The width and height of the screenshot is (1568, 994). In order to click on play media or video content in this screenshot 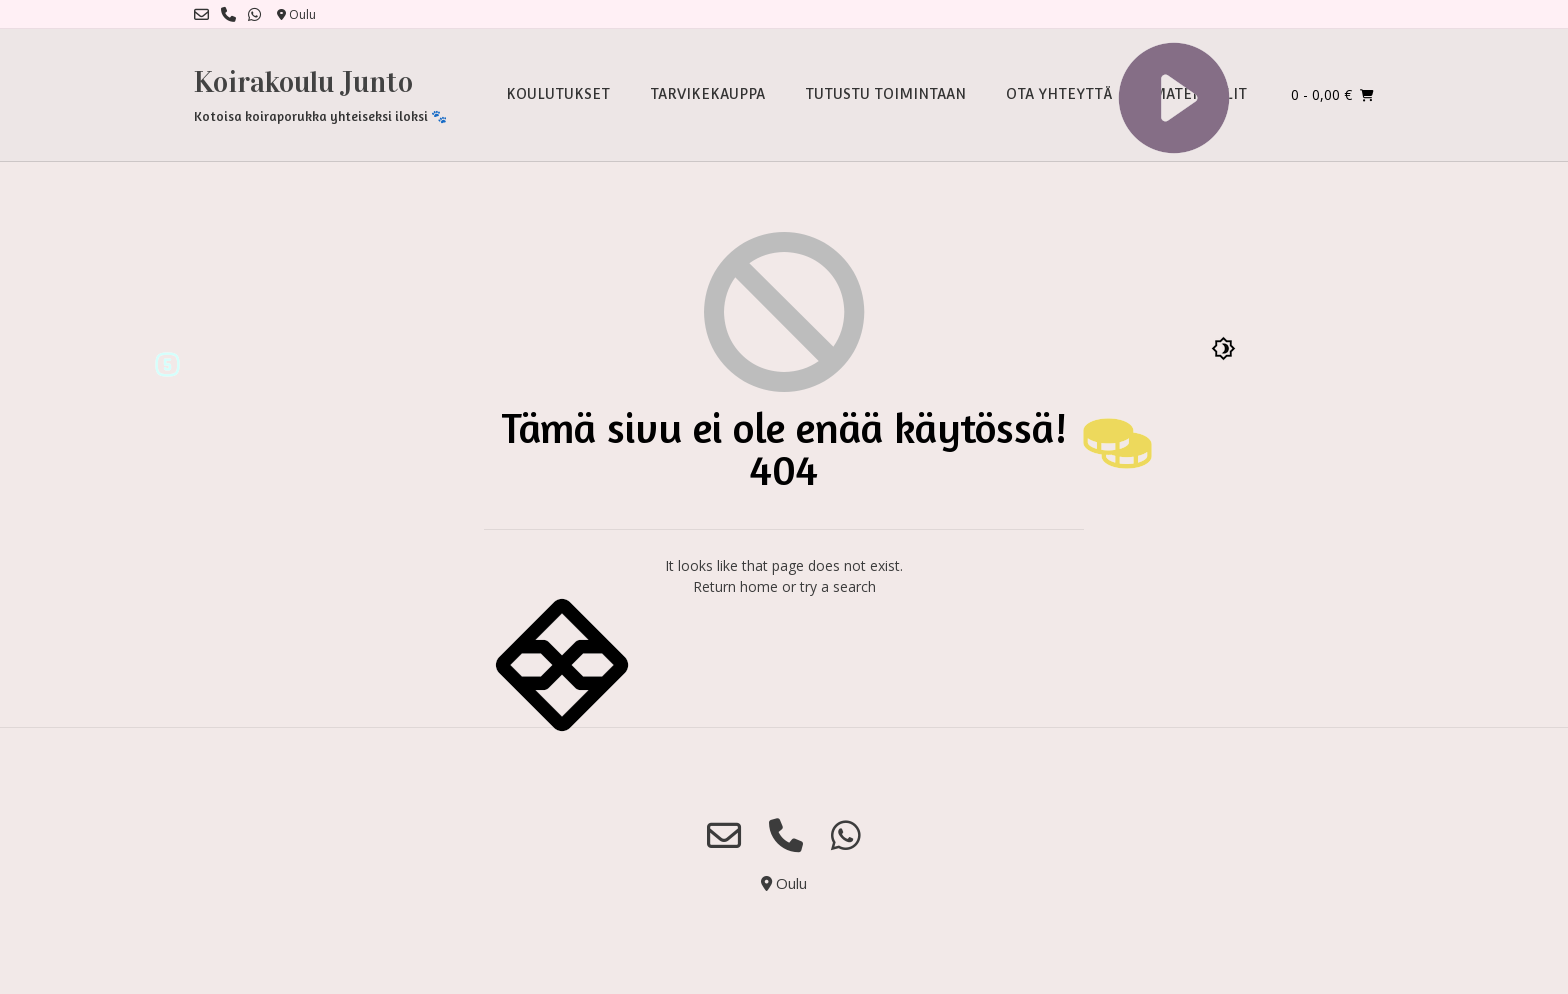, I will do `click(1174, 98)`.